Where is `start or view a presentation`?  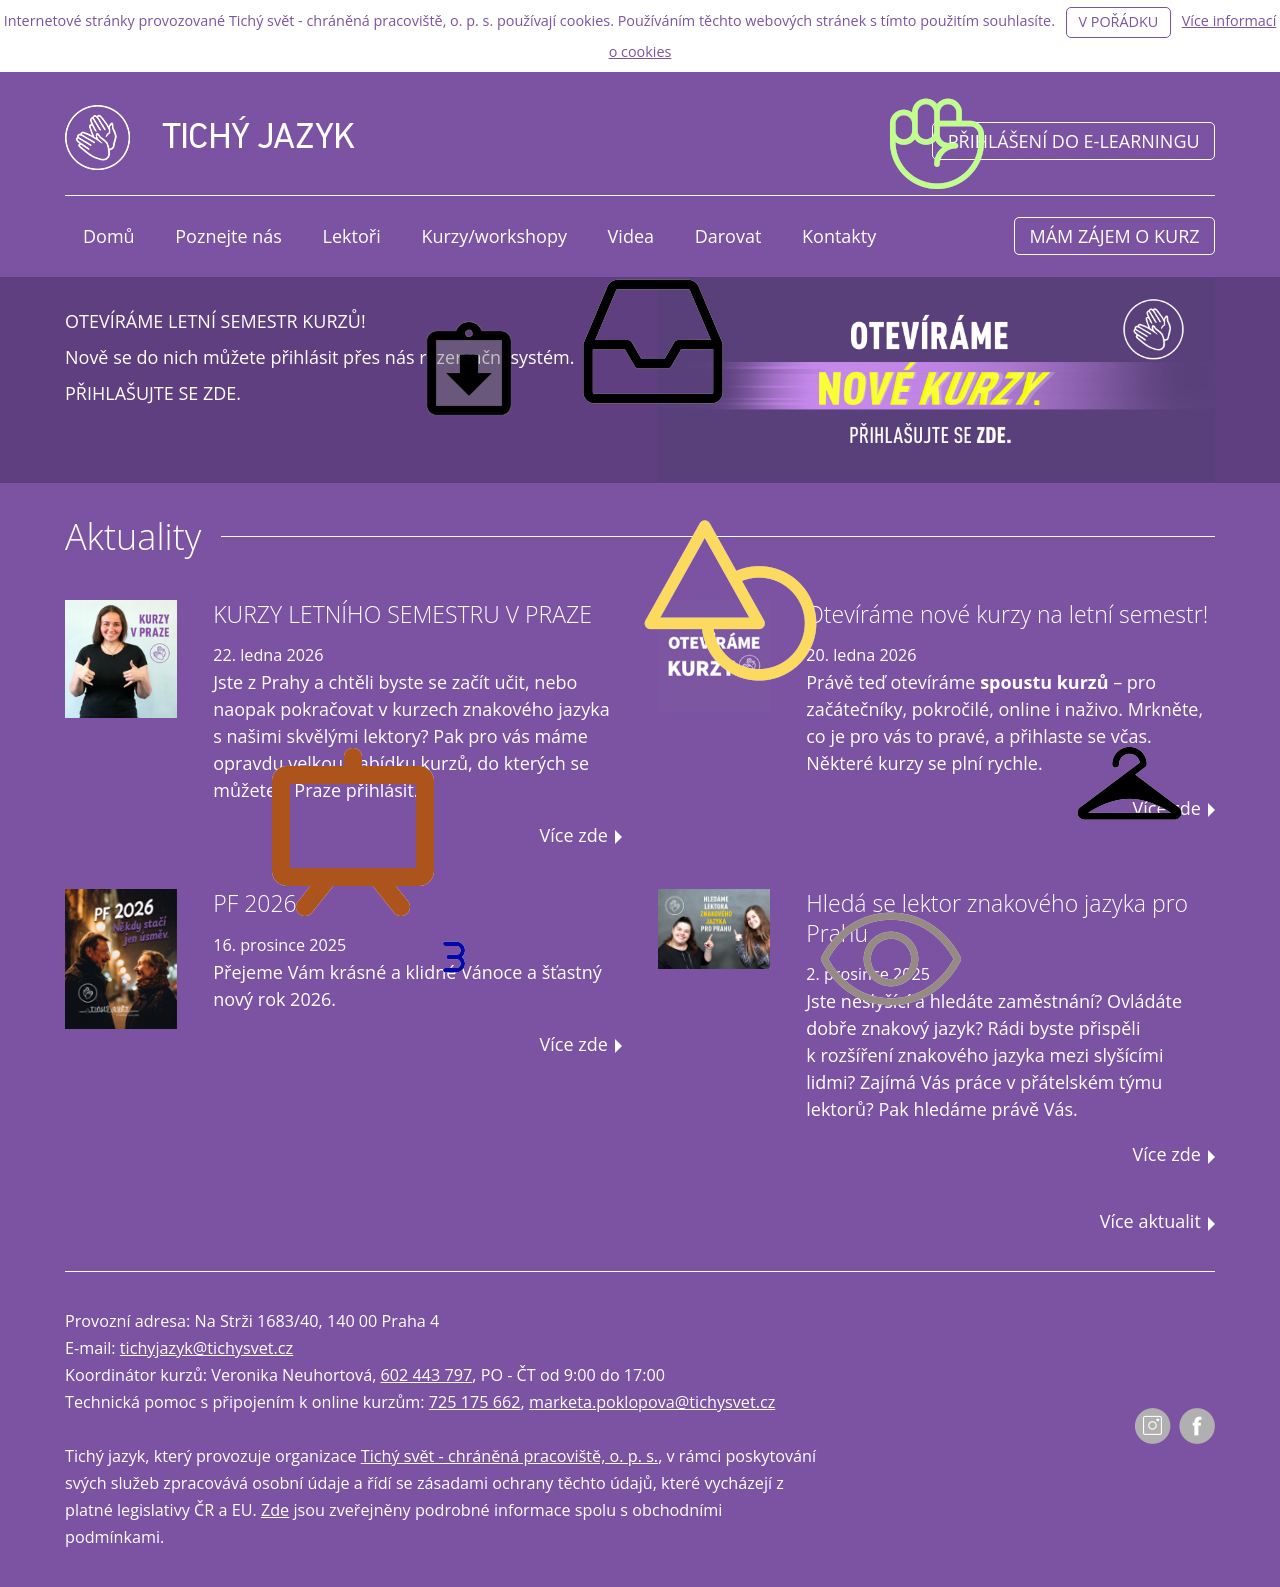
start or view a presentation is located at coordinates (353, 835).